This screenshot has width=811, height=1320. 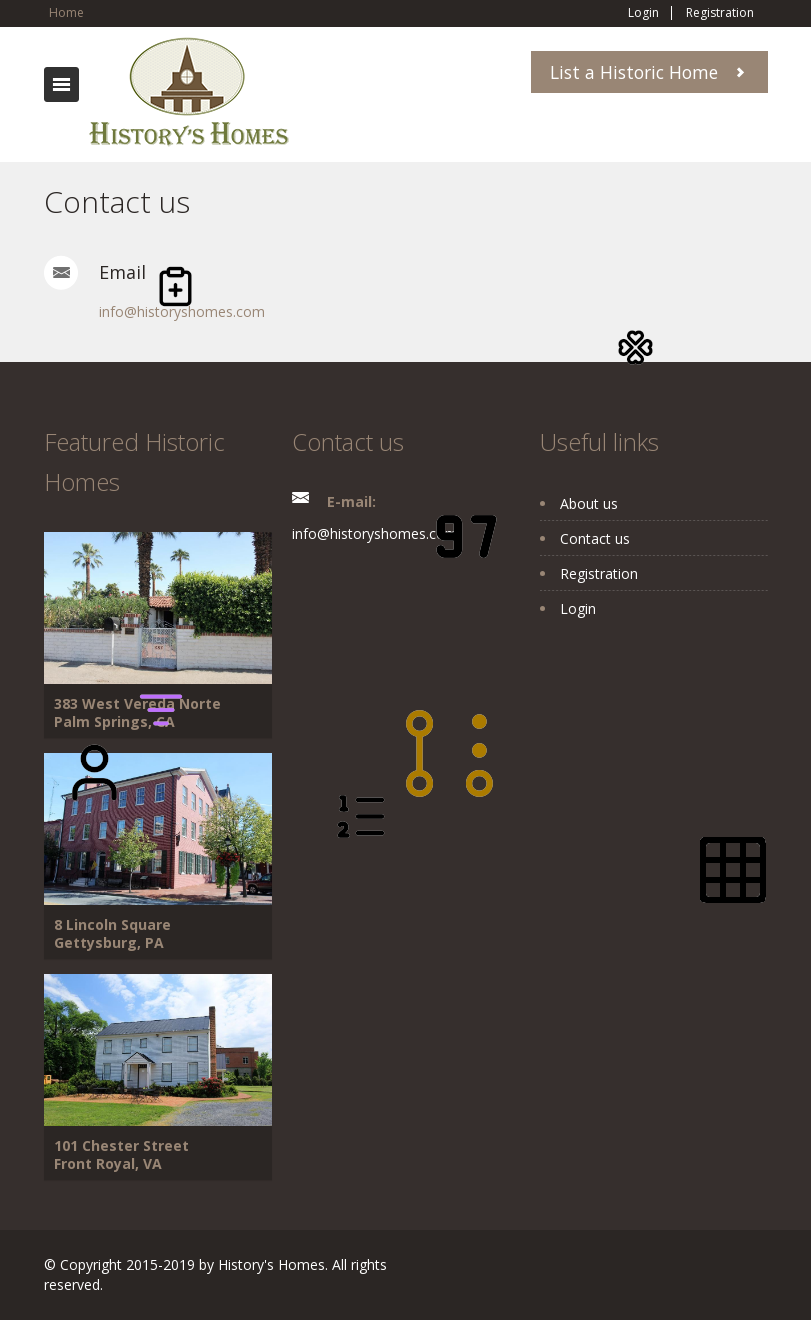 What do you see at coordinates (635, 347) in the screenshot?
I see `indicates a lucky or bonus reward feature` at bounding box center [635, 347].